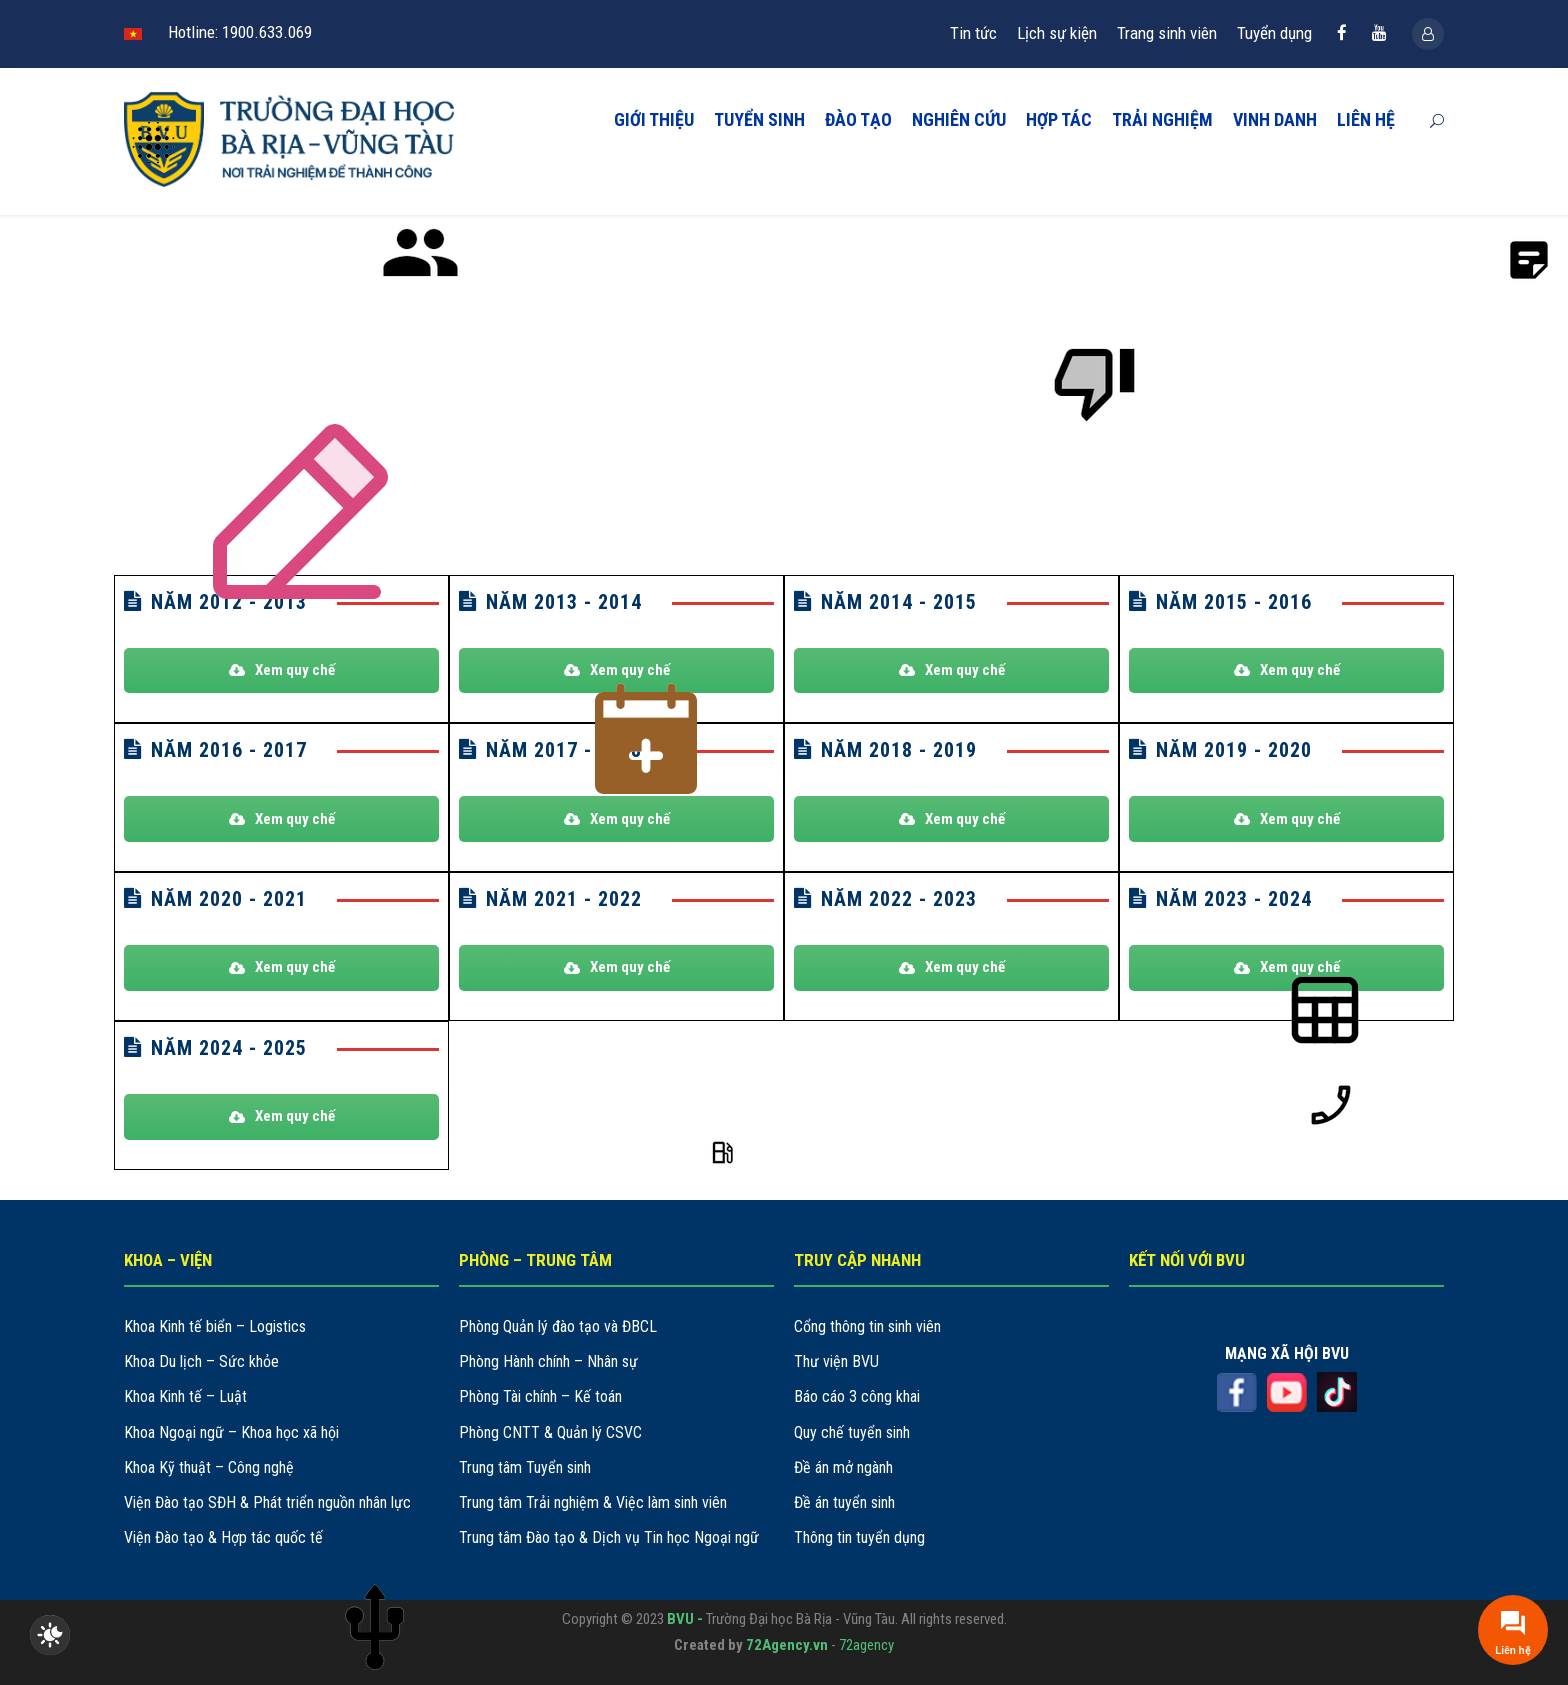  Describe the element at coordinates (420, 252) in the screenshot. I see `view group members` at that location.